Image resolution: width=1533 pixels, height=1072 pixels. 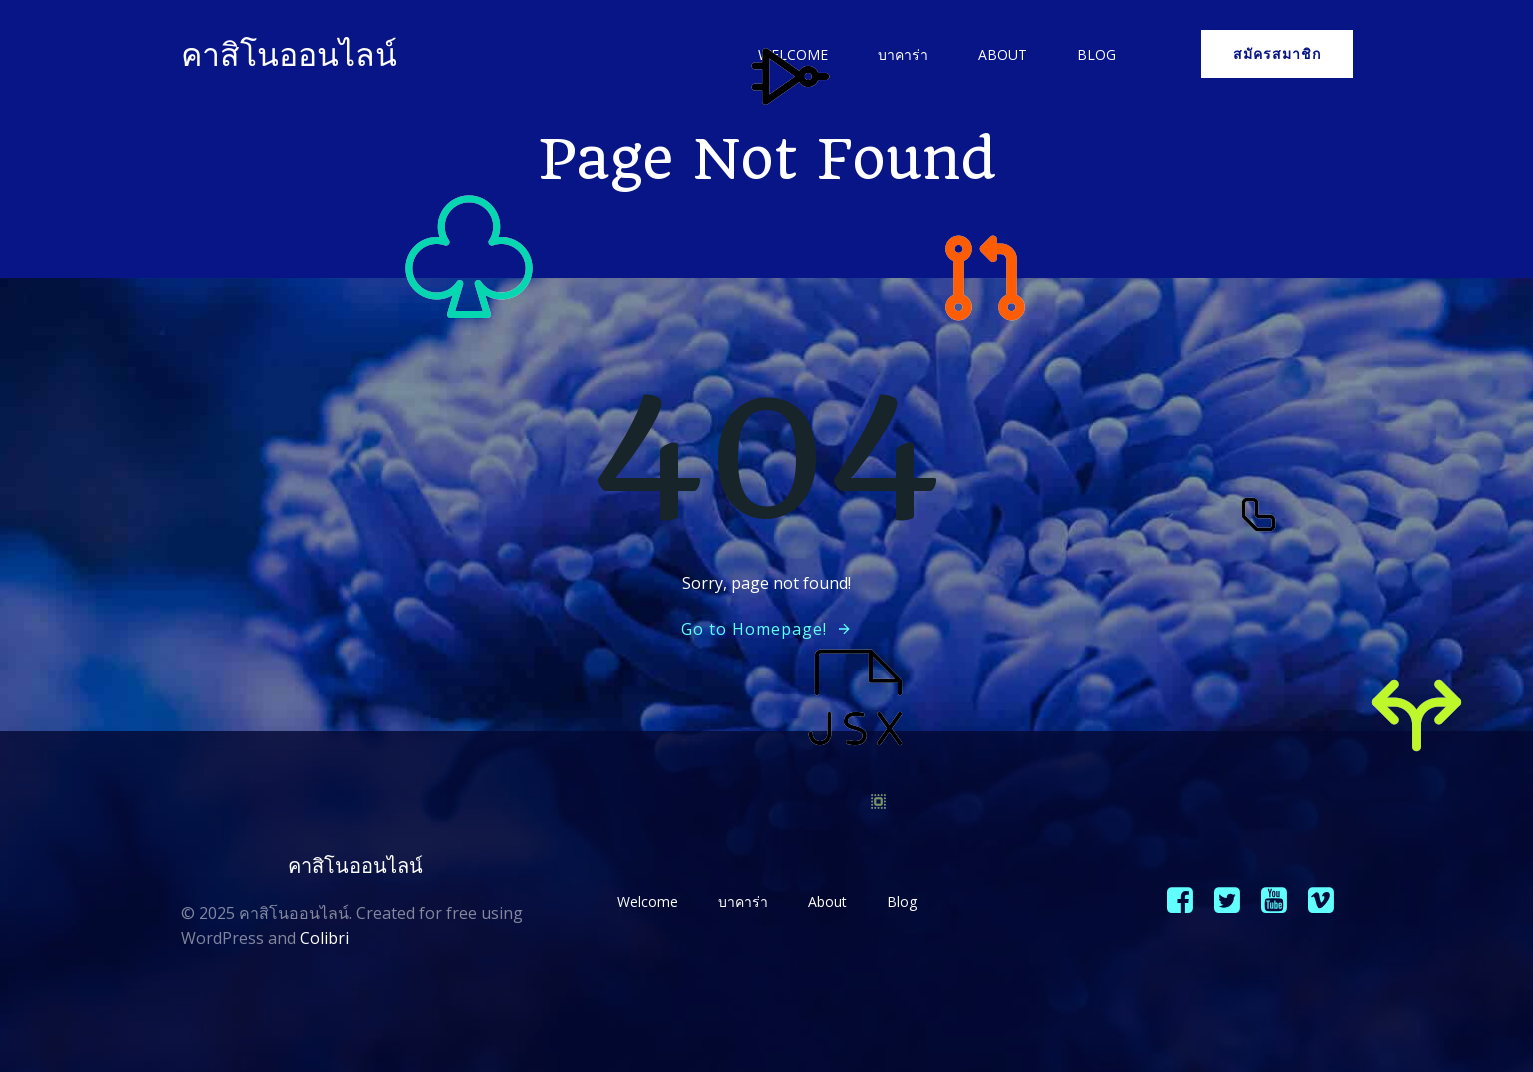 What do you see at coordinates (469, 259) in the screenshot?
I see `indicates clubs suit in a card game` at bounding box center [469, 259].